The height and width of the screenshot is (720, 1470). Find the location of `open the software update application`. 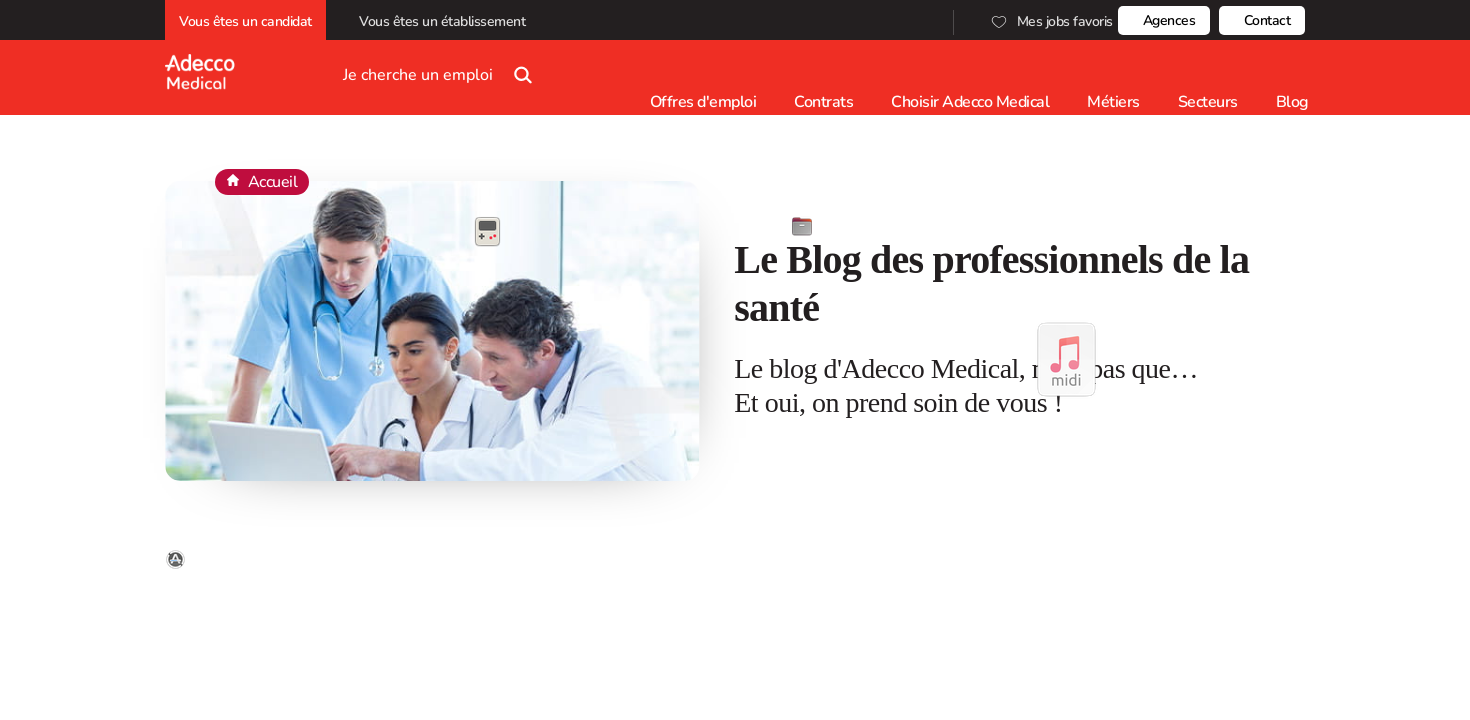

open the software update application is located at coordinates (175, 559).